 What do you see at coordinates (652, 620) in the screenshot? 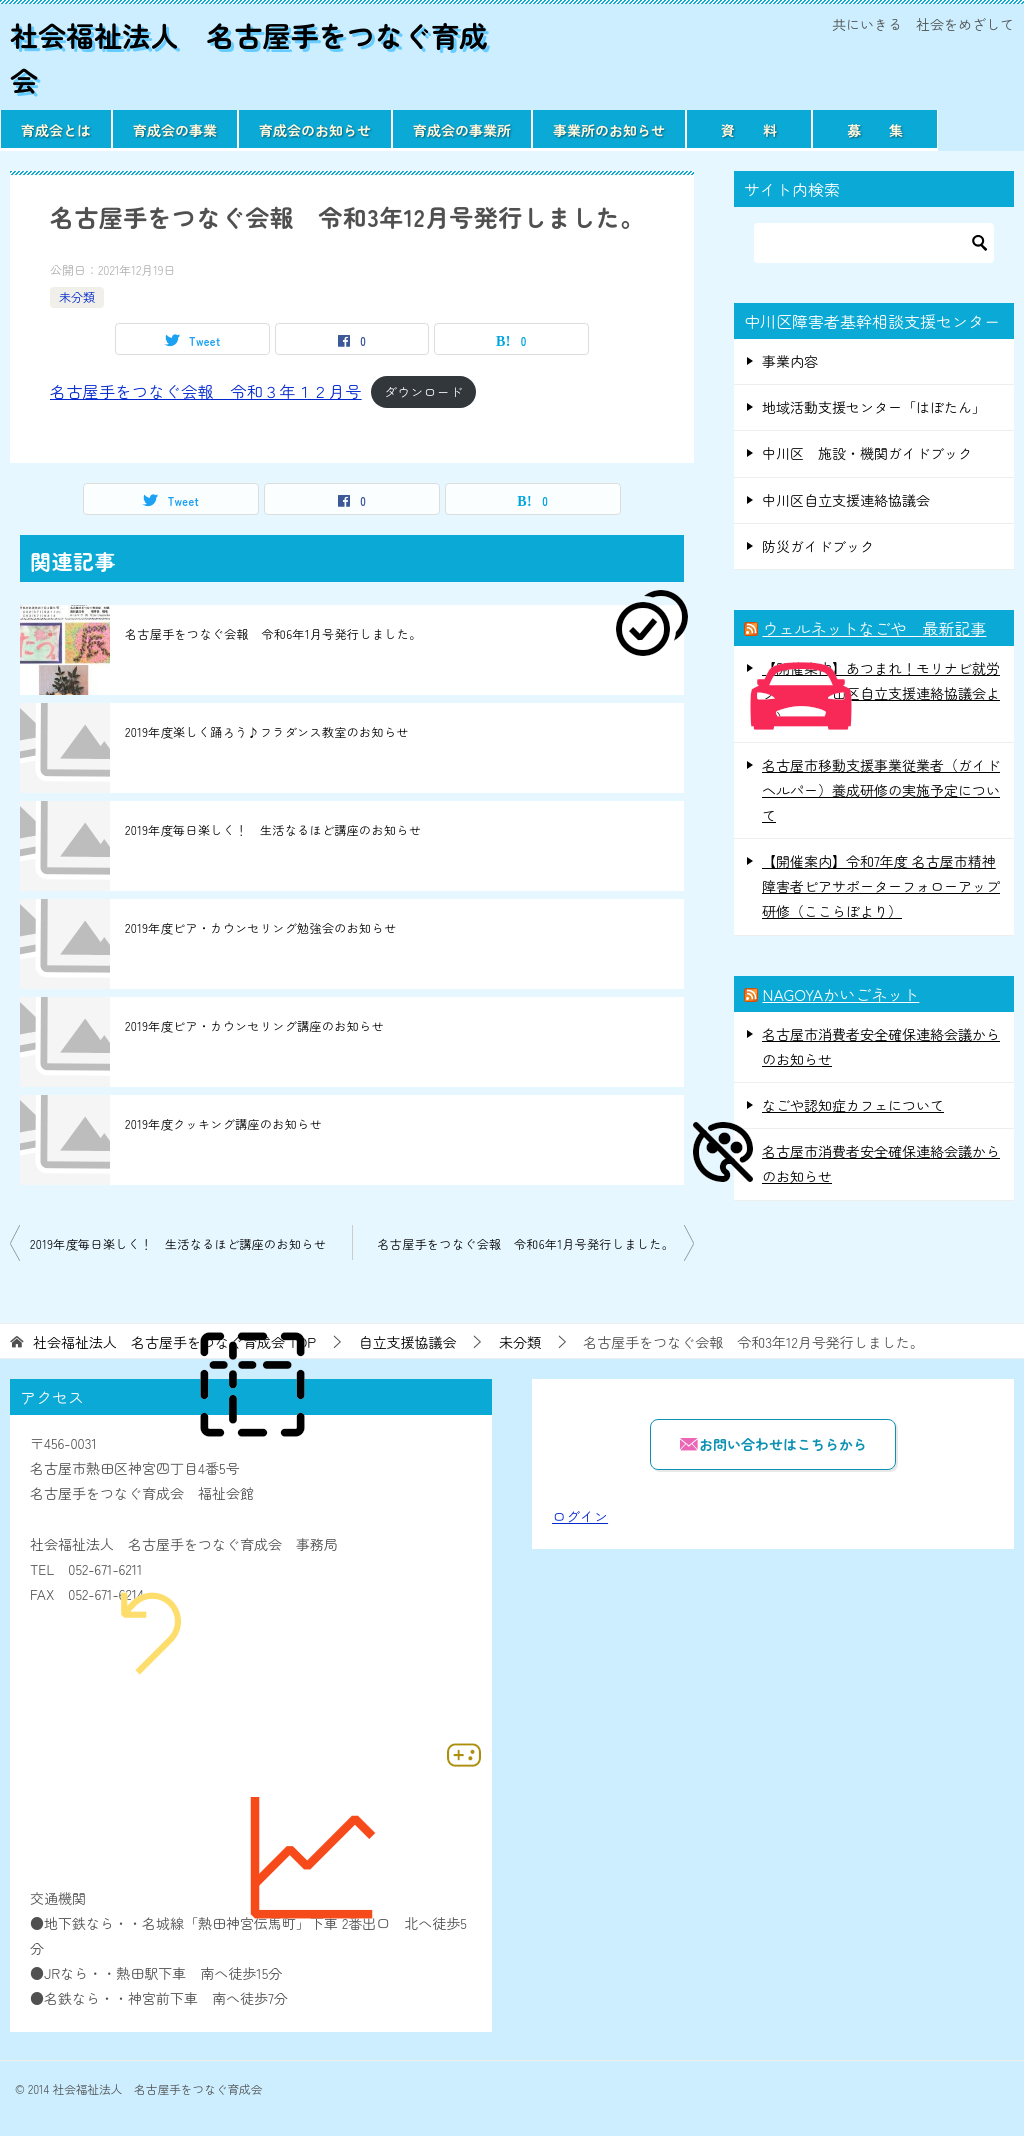
I see `view code coverage status` at bounding box center [652, 620].